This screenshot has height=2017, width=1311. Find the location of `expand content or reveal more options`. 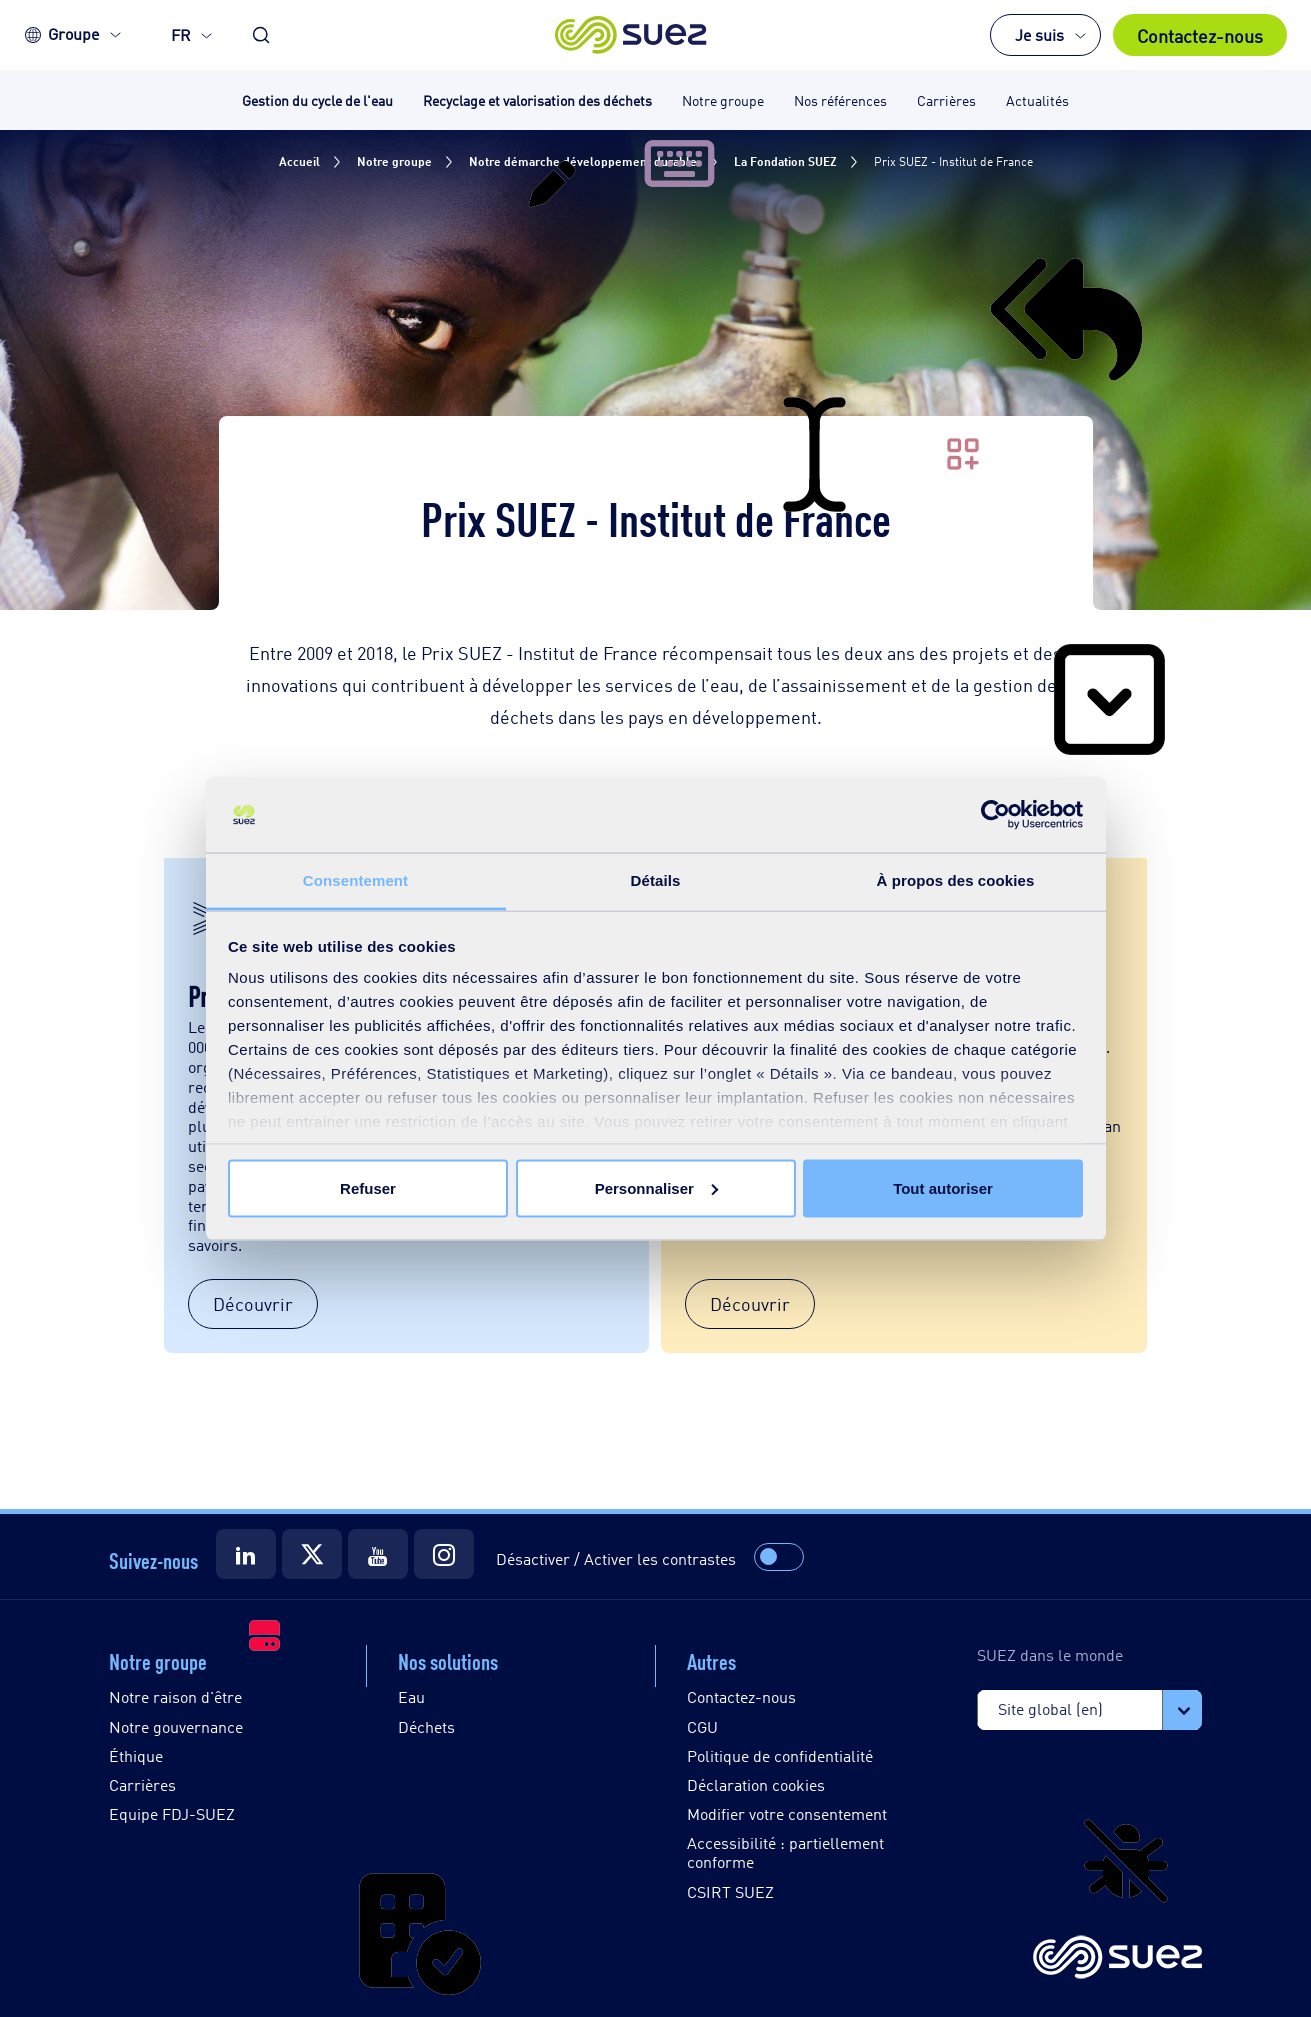

expand content or reveal more options is located at coordinates (1109, 699).